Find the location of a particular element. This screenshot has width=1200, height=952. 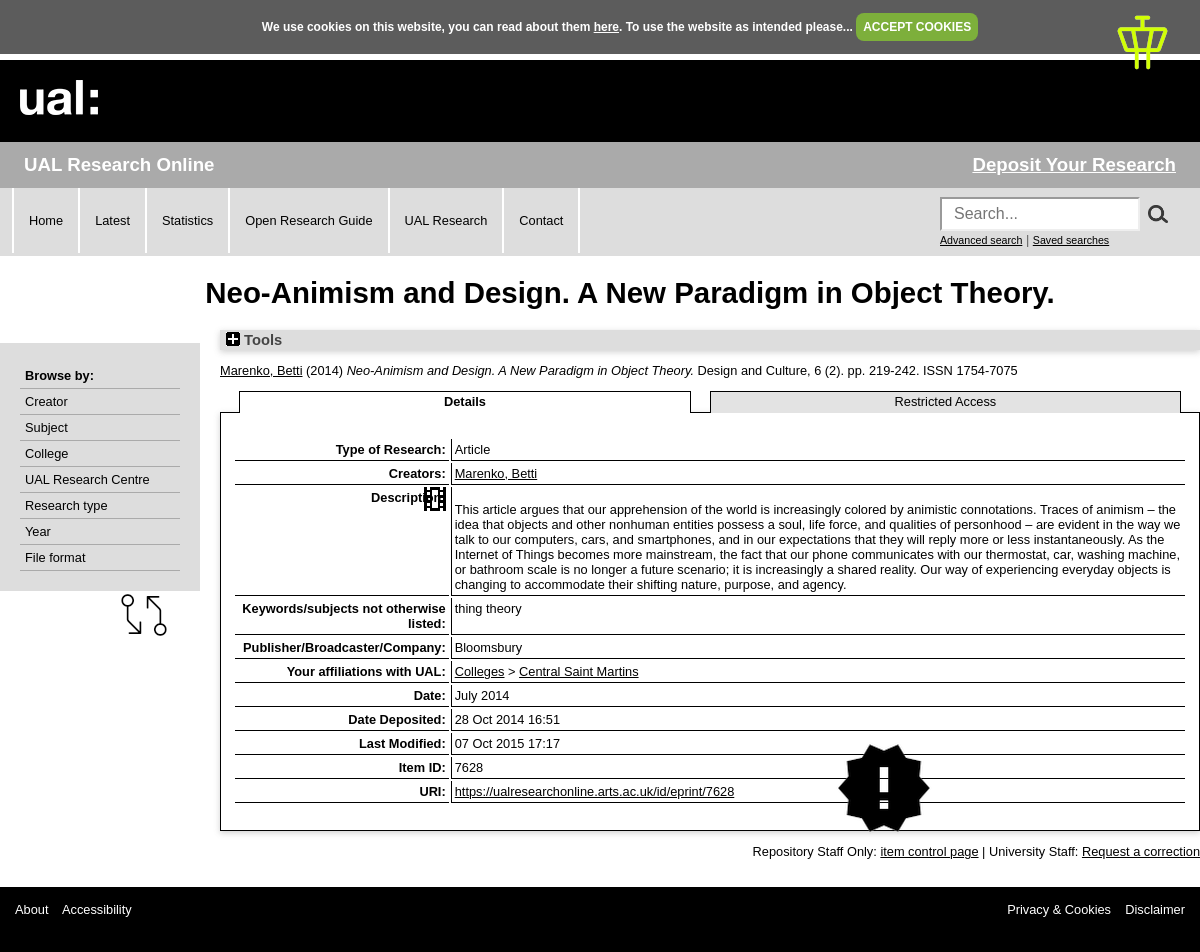

indicates new or recently added content is located at coordinates (884, 788).